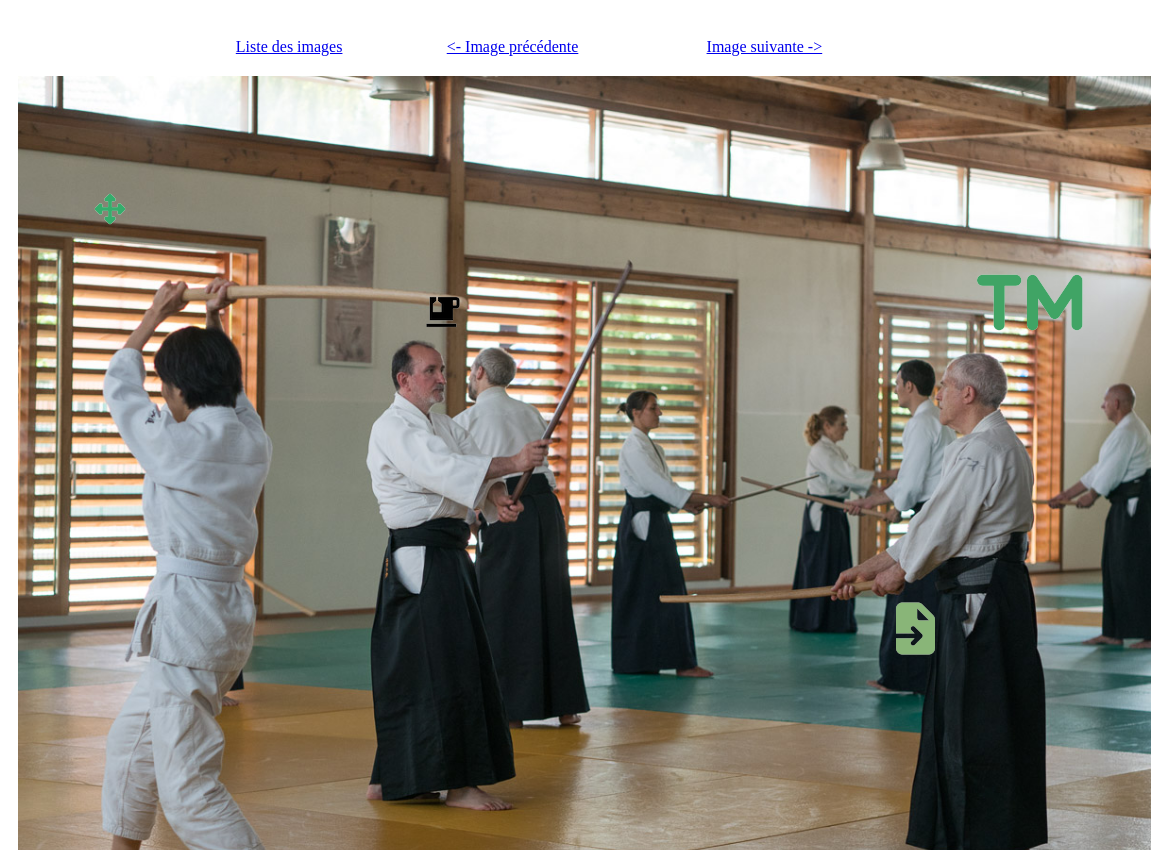  I want to click on move or reposition an element, so click(110, 209).